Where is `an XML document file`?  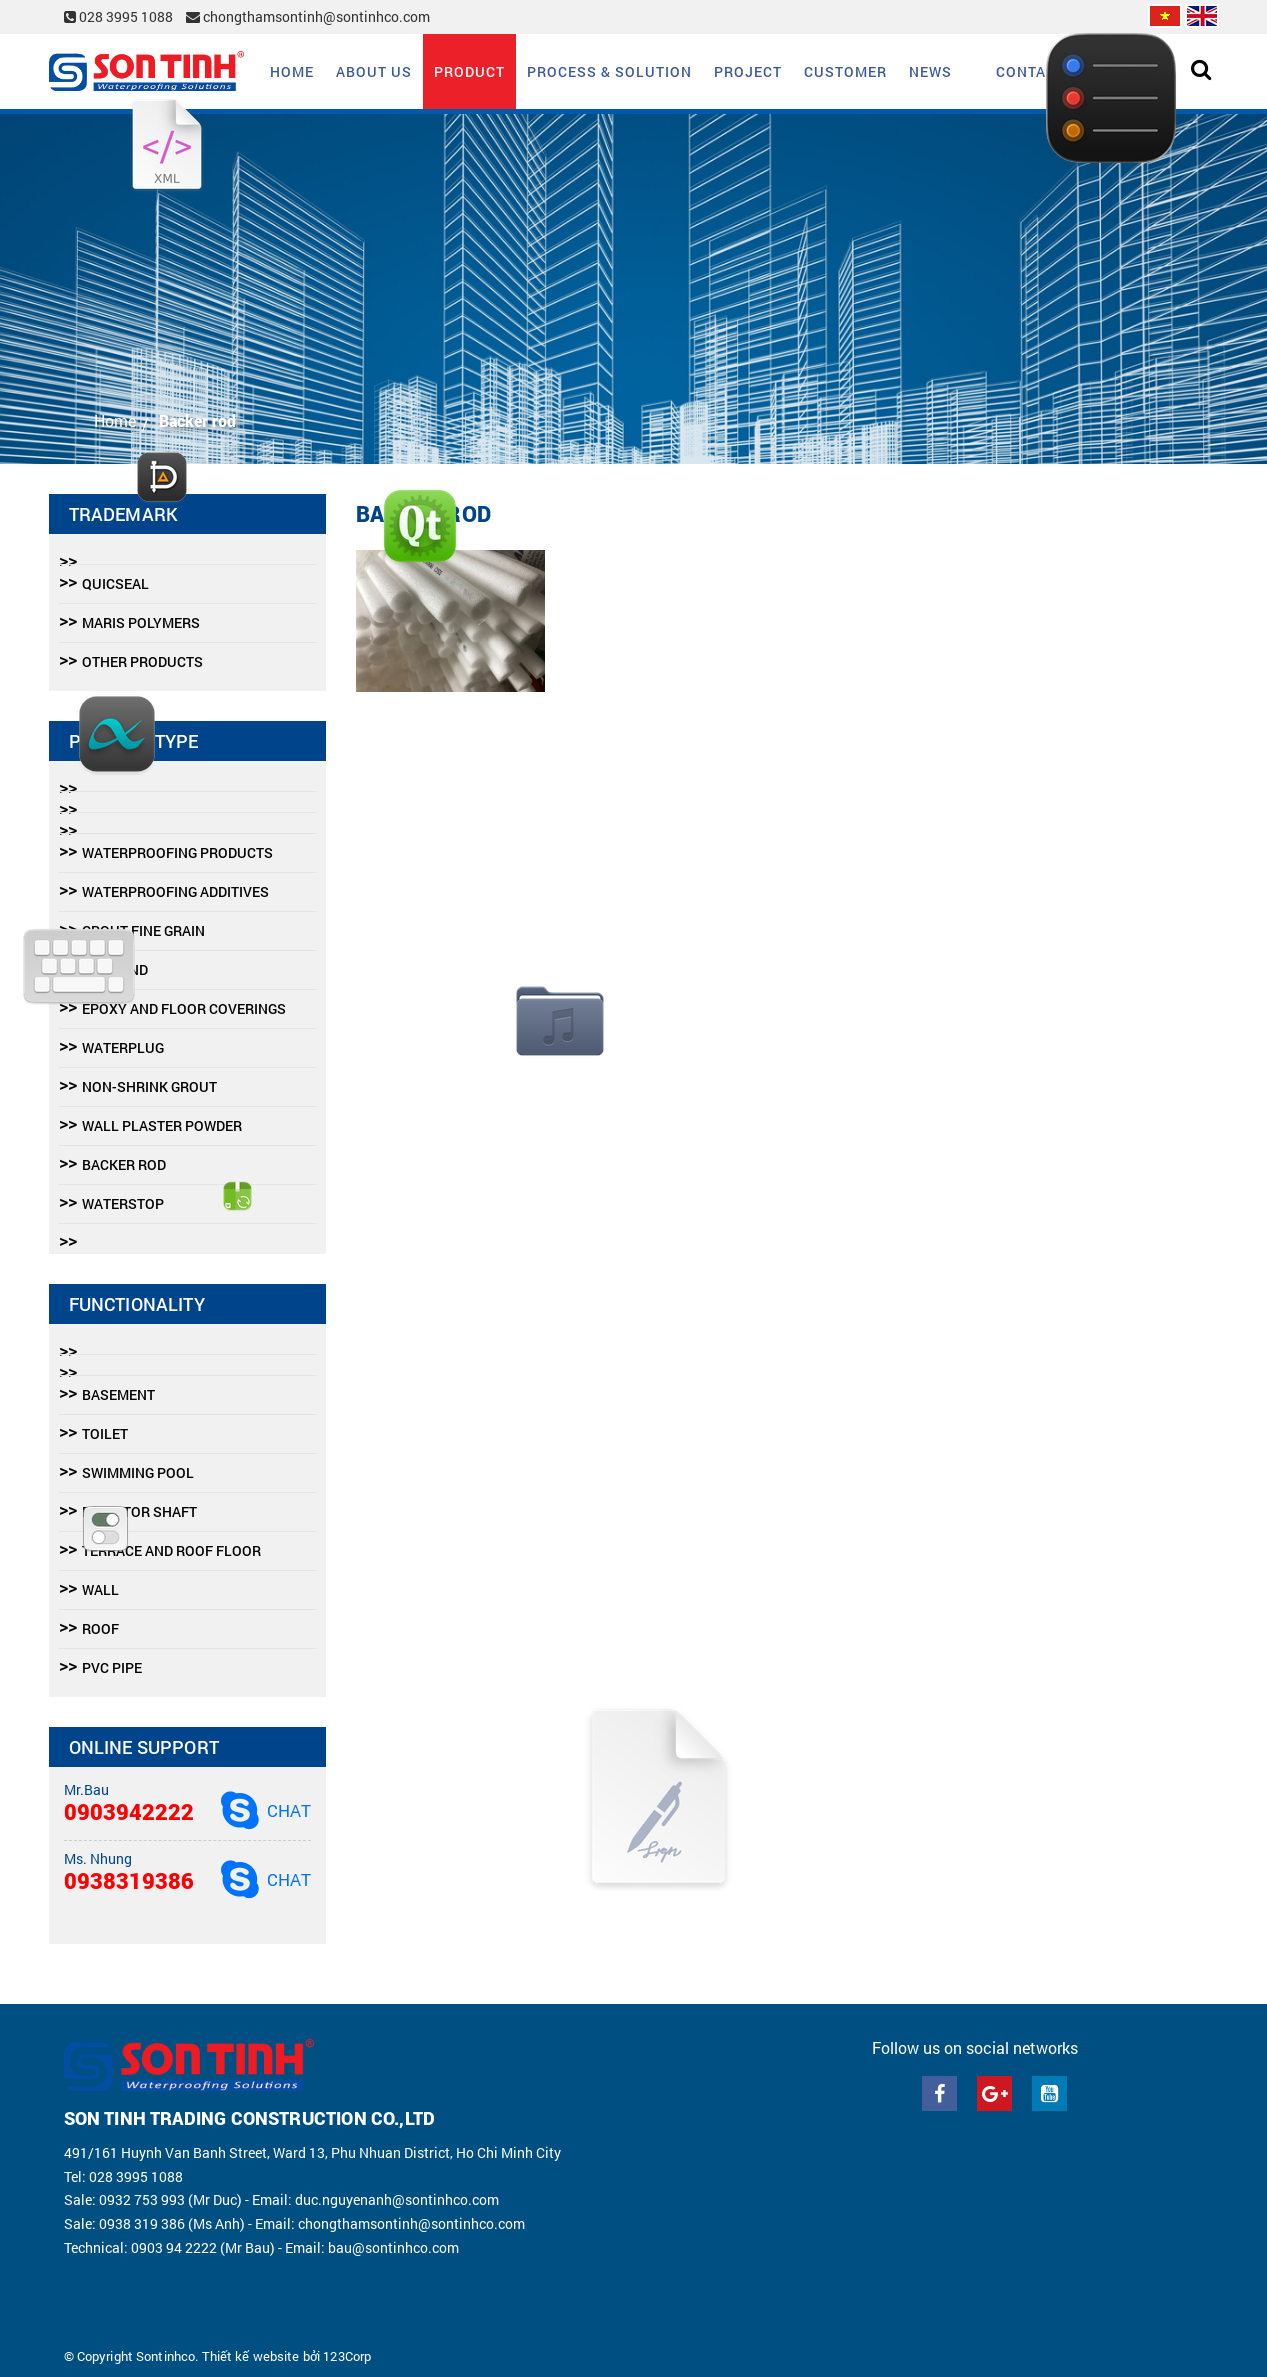
an XML document file is located at coordinates (167, 146).